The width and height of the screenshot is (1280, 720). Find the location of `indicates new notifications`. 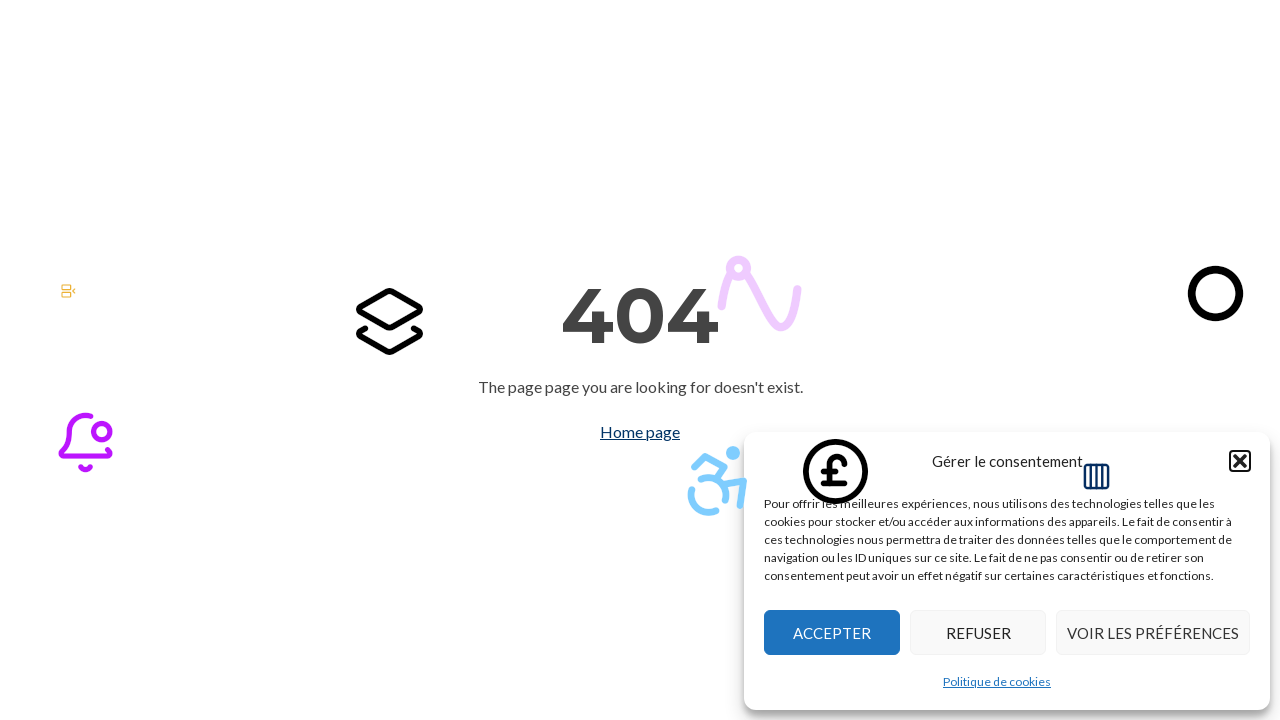

indicates new notifications is located at coordinates (85, 442).